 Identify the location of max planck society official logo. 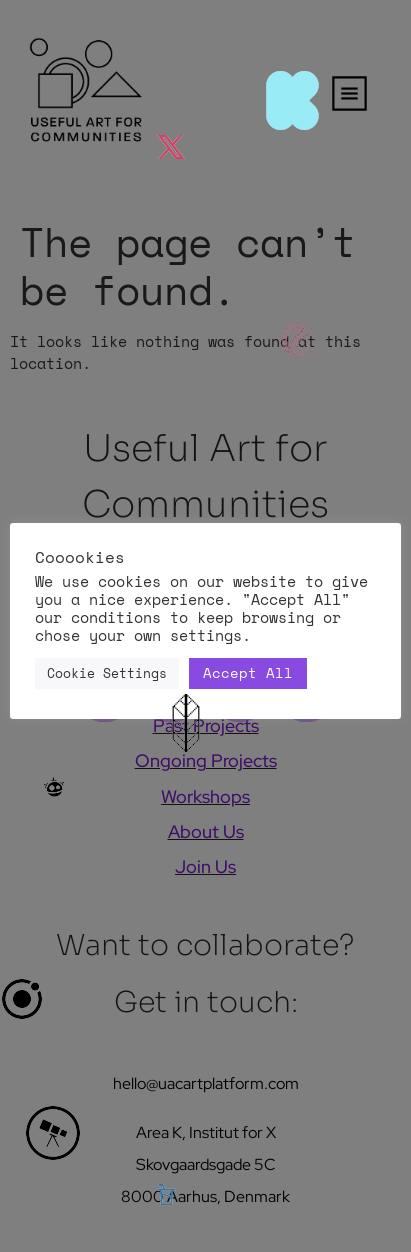
(298, 340).